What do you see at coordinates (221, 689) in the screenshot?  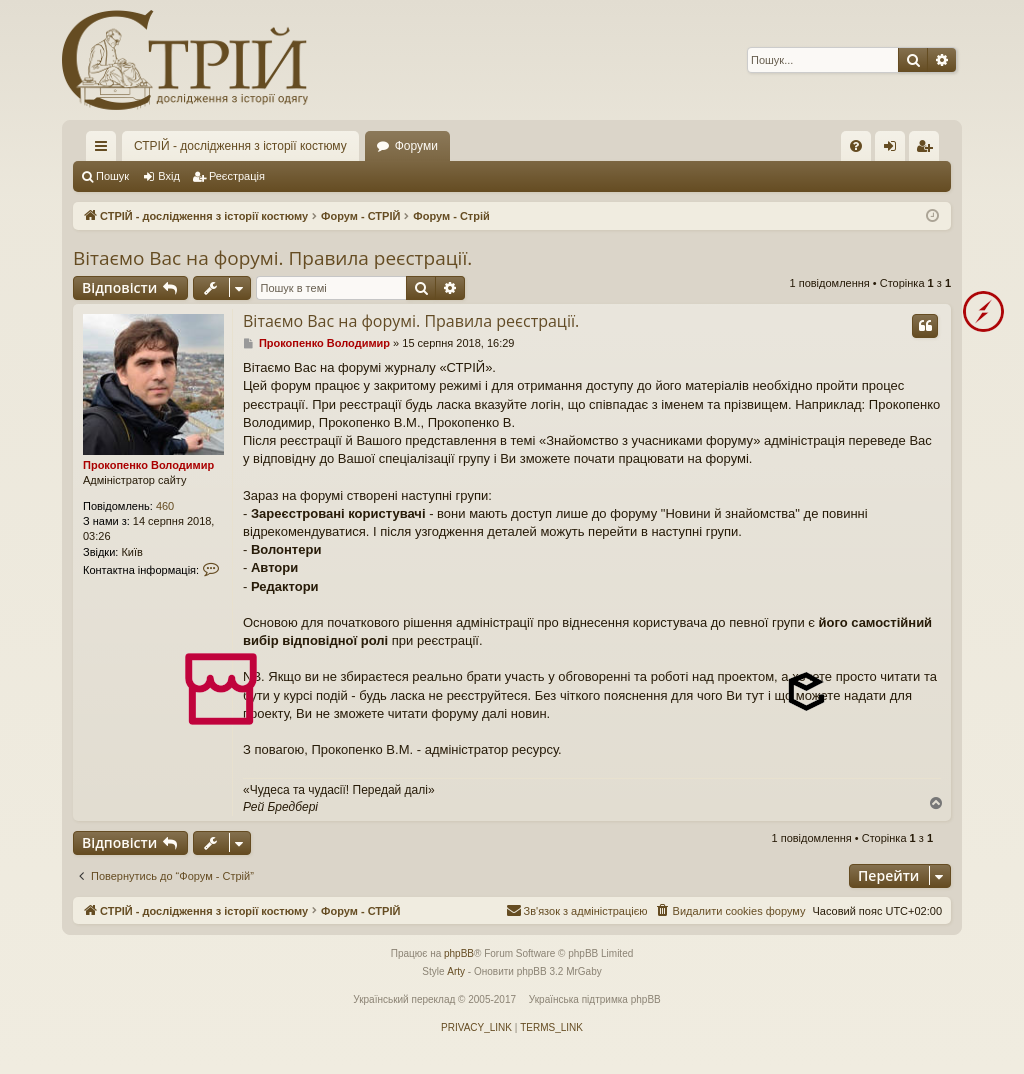 I see `browse or open the store` at bounding box center [221, 689].